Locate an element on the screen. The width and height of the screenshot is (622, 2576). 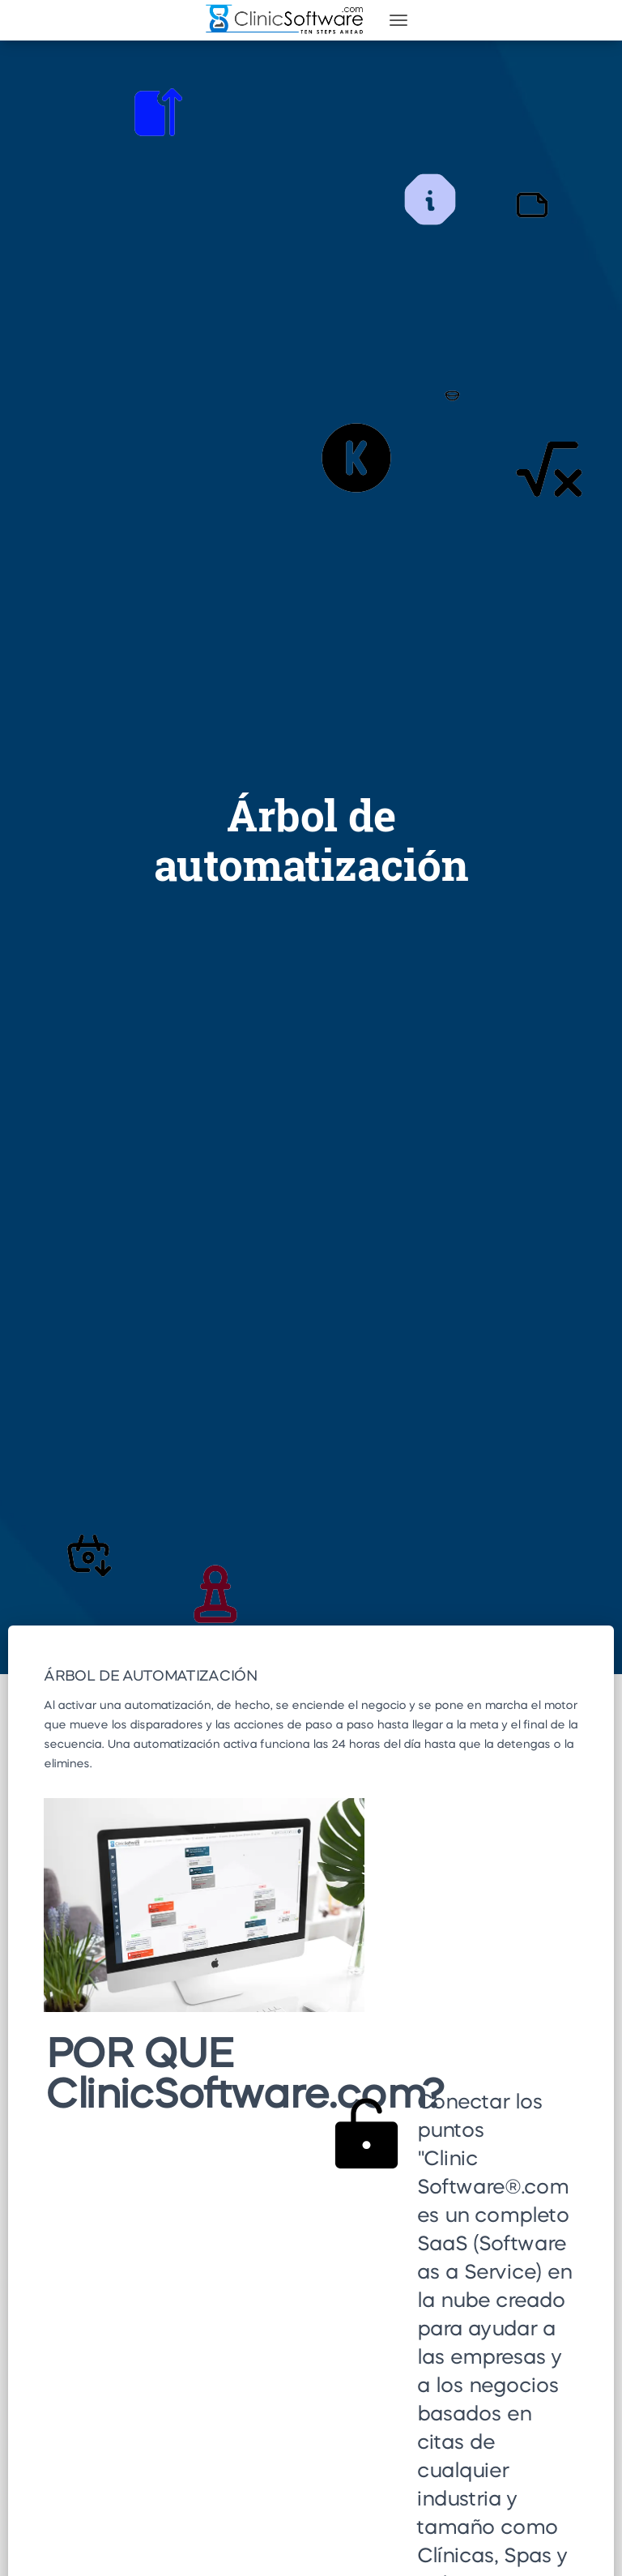
access calculator or math functions is located at coordinates (551, 469).